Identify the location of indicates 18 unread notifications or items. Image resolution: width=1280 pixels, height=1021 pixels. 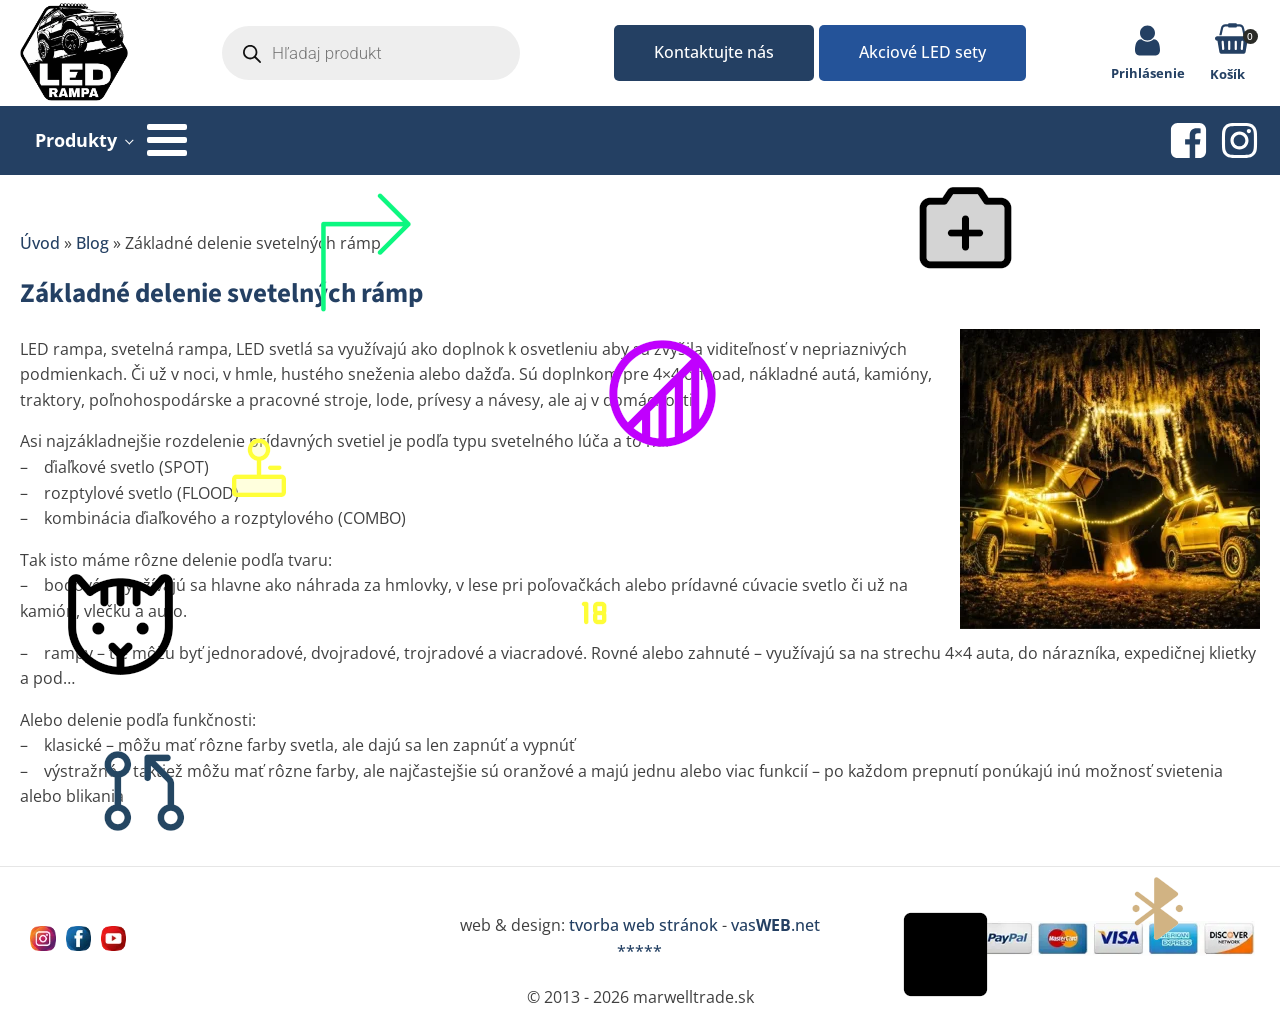
(593, 613).